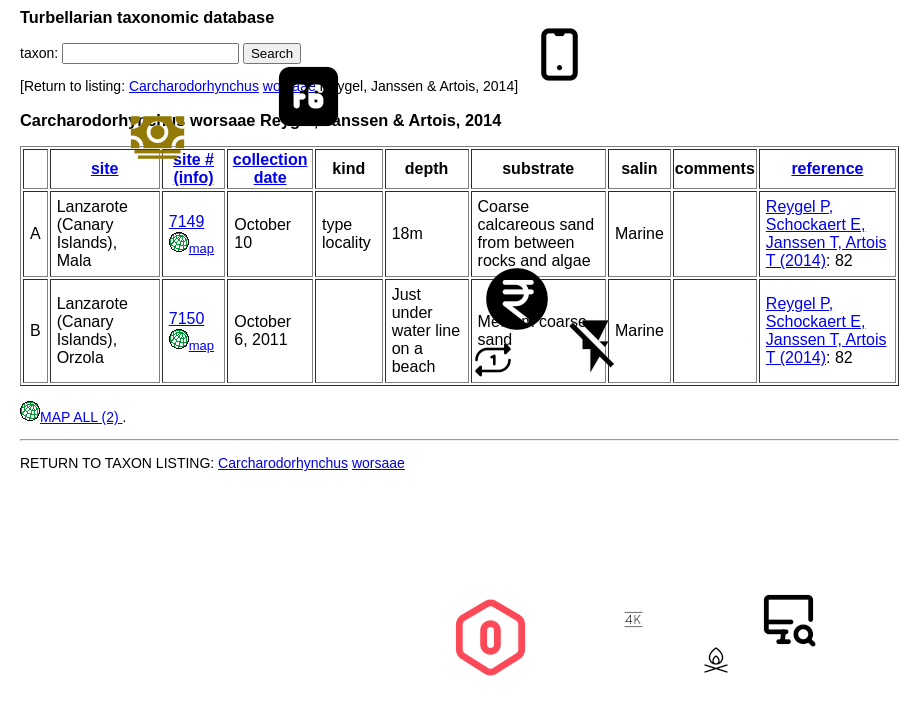  Describe the element at coordinates (157, 137) in the screenshot. I see `view your cash balance` at that location.